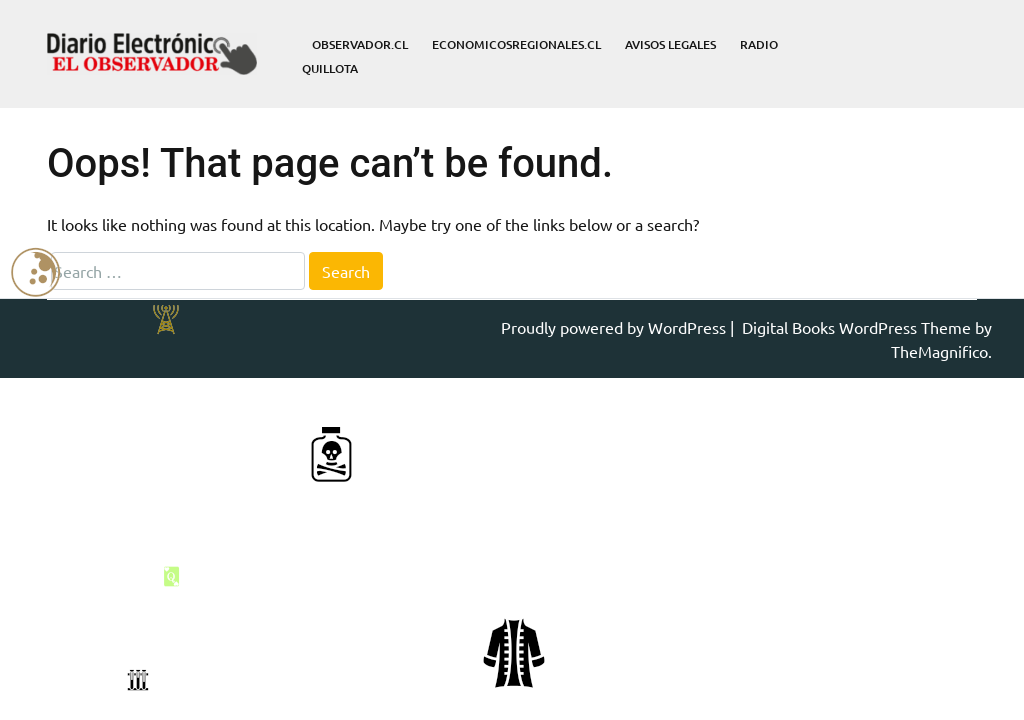  What do you see at coordinates (138, 680) in the screenshot?
I see `access laboratory or experiment features` at bounding box center [138, 680].